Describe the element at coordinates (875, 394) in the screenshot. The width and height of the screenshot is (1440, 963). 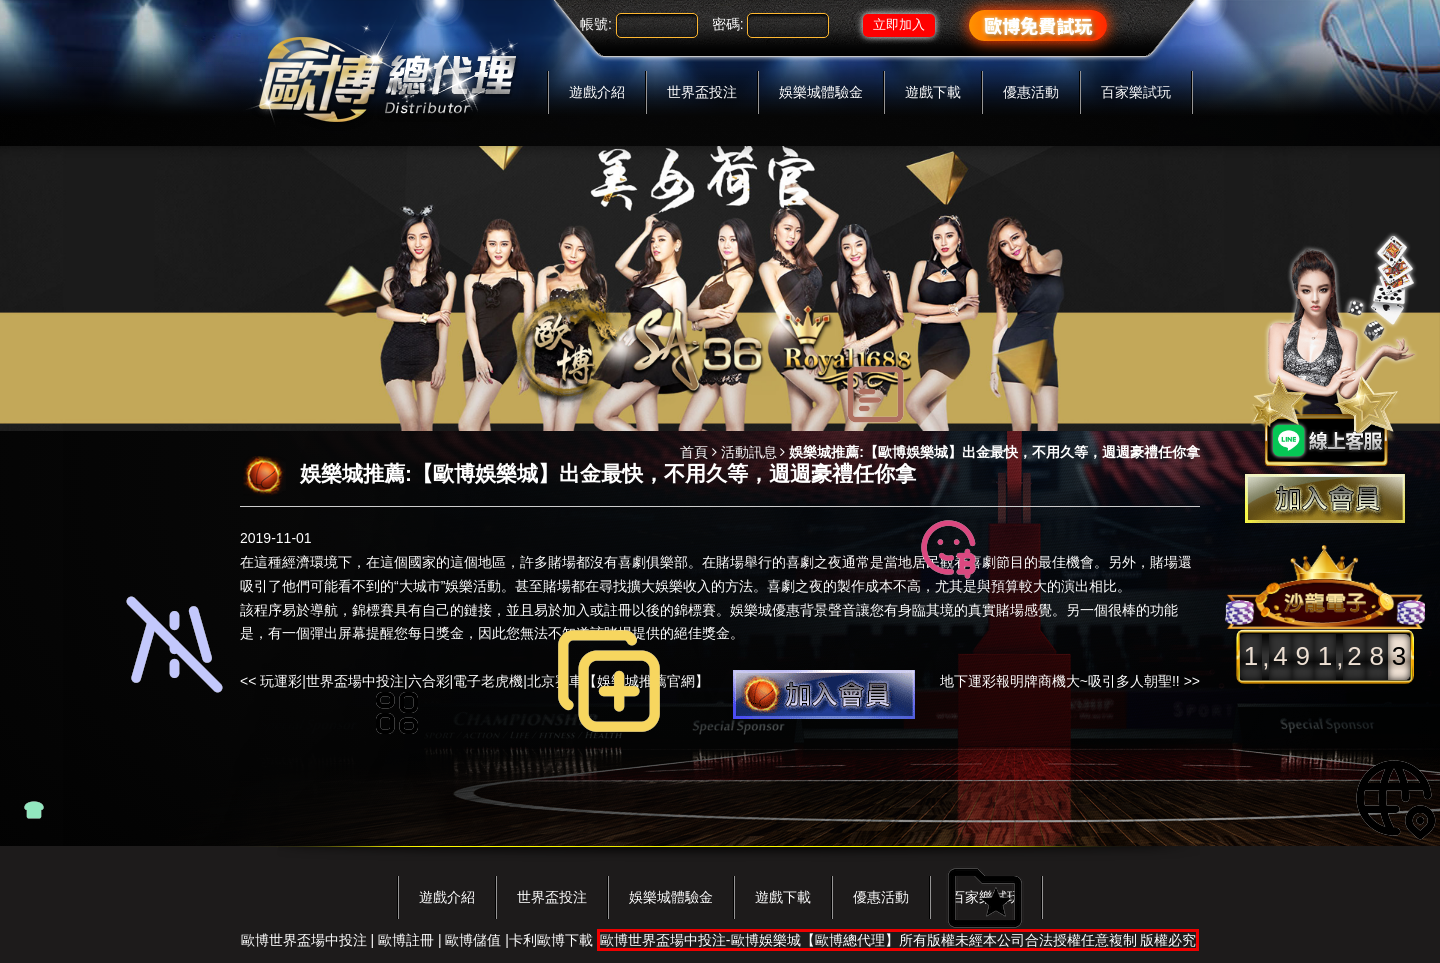
I see `align content to bottom-left of container` at that location.